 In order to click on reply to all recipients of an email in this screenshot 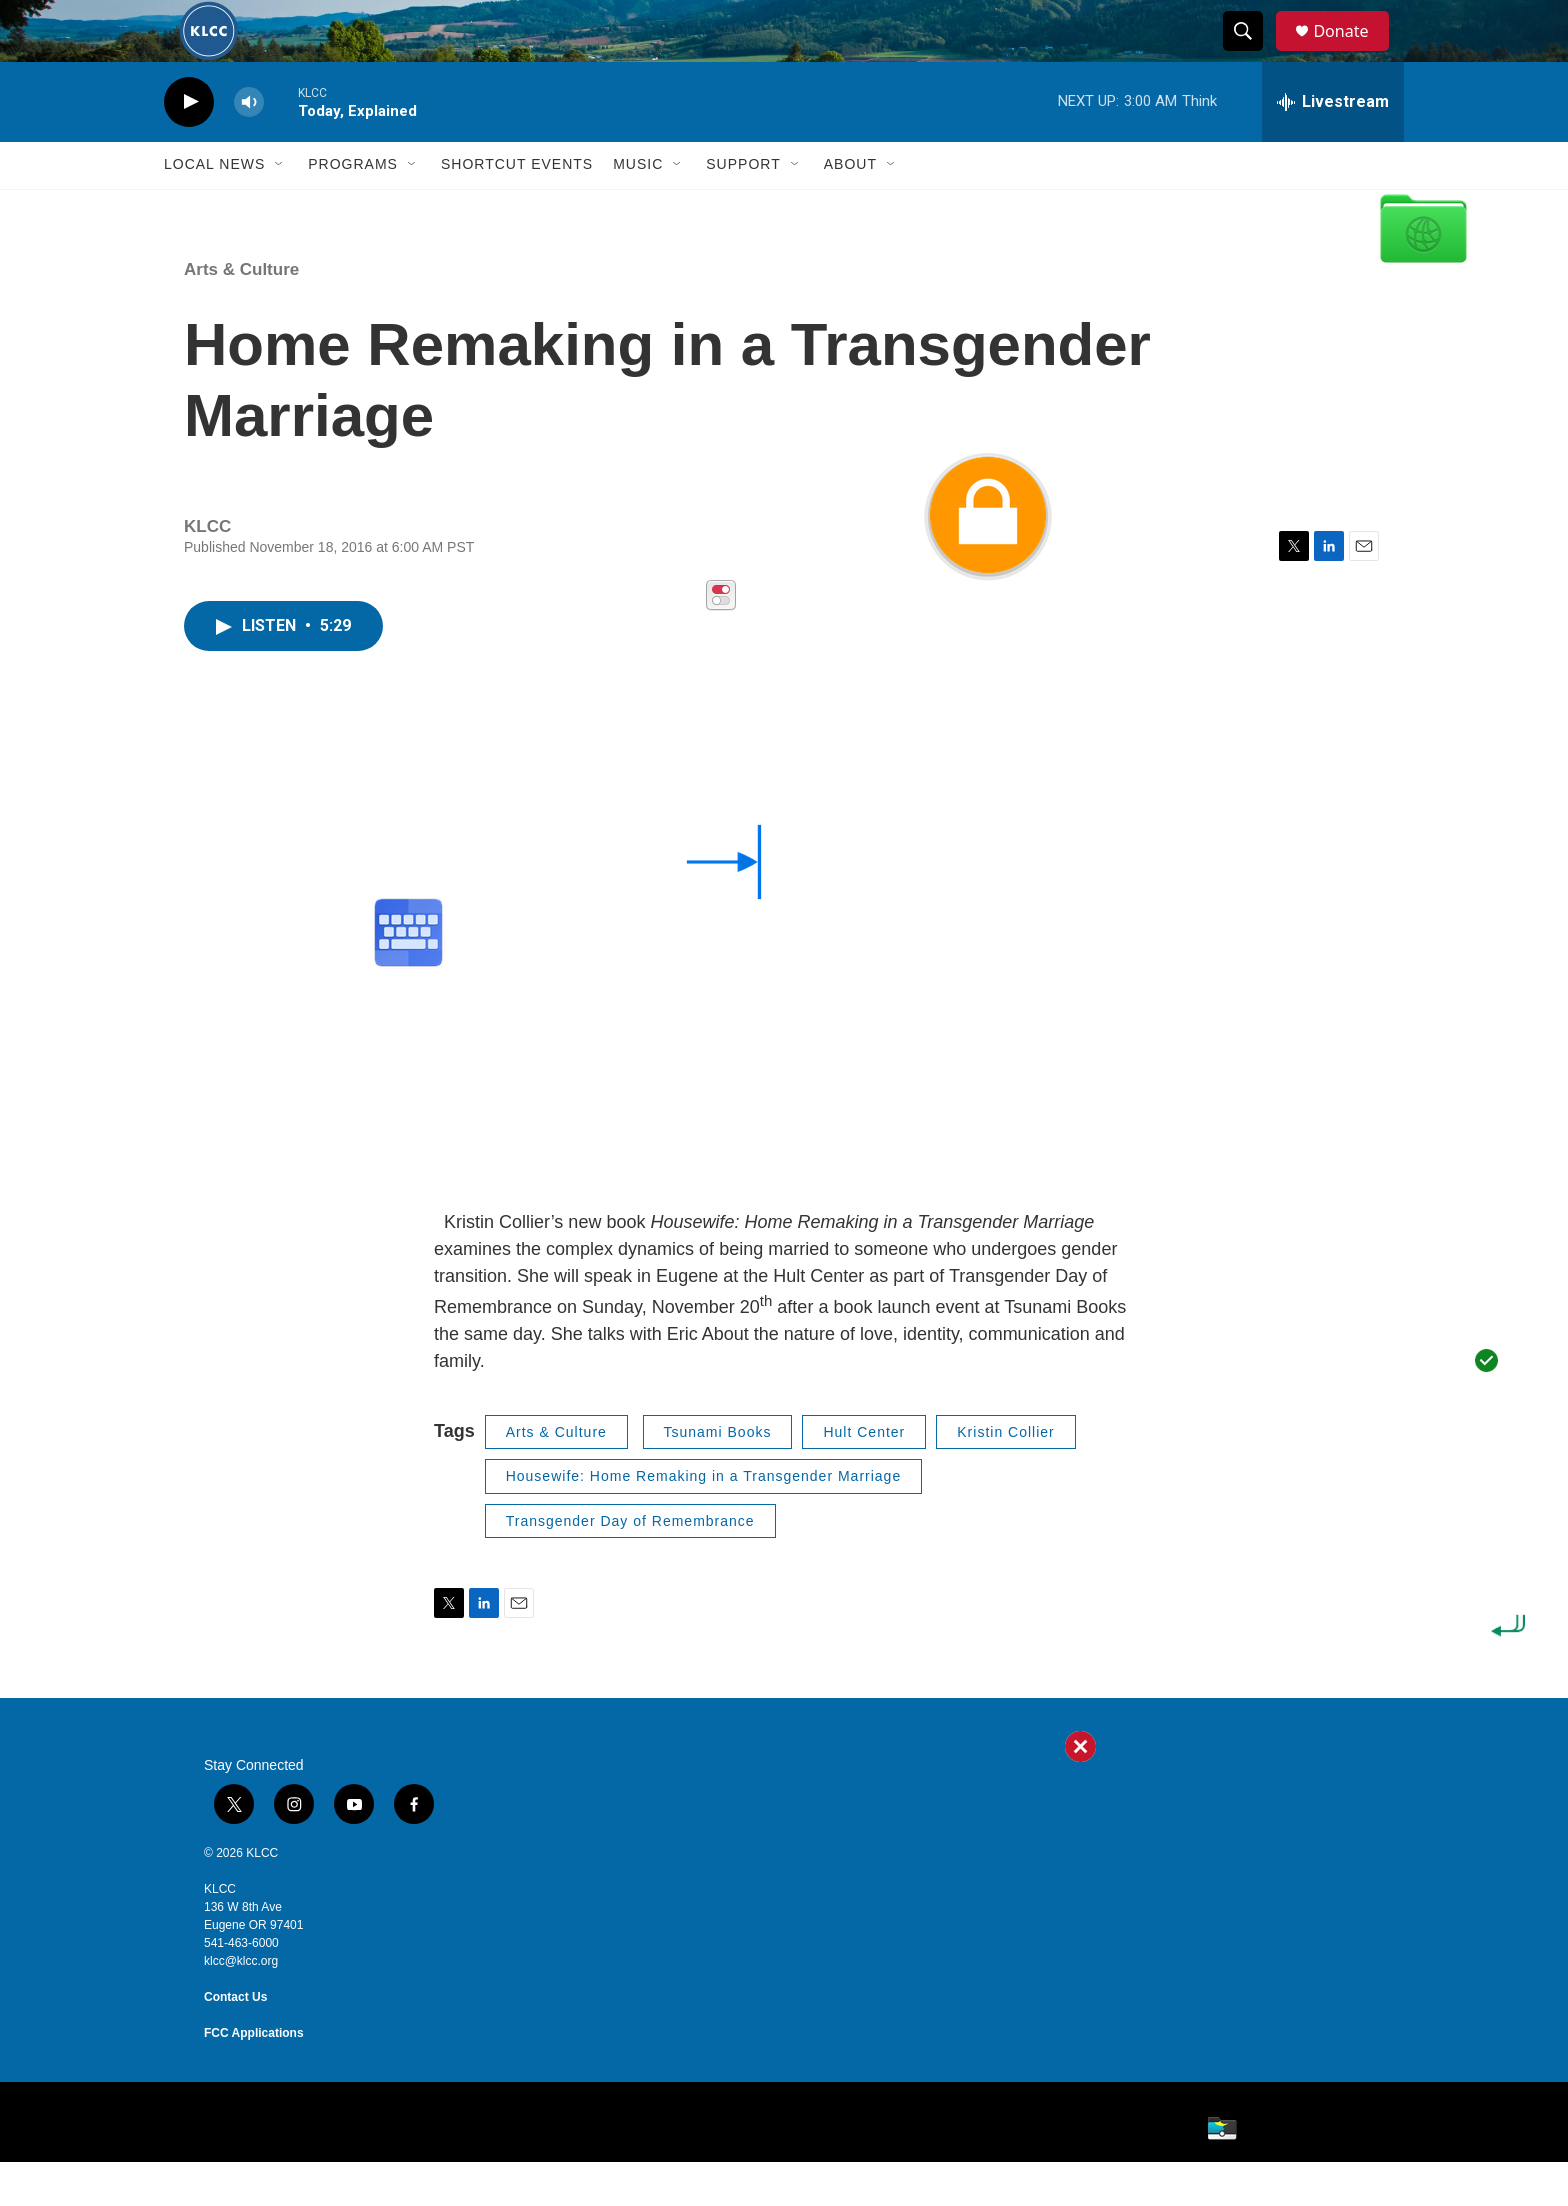, I will do `click(1507, 1623)`.